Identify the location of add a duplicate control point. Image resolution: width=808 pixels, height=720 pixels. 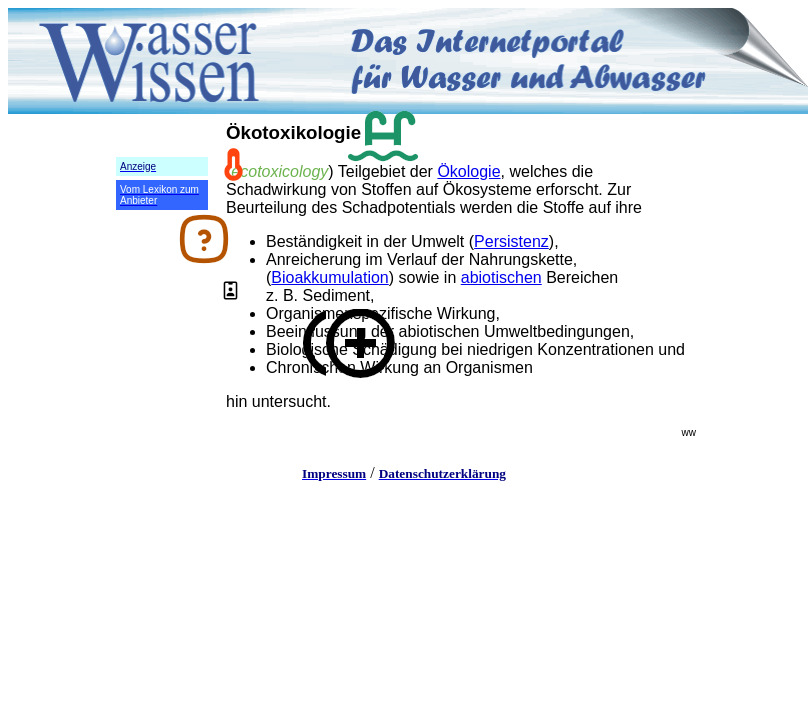
(349, 343).